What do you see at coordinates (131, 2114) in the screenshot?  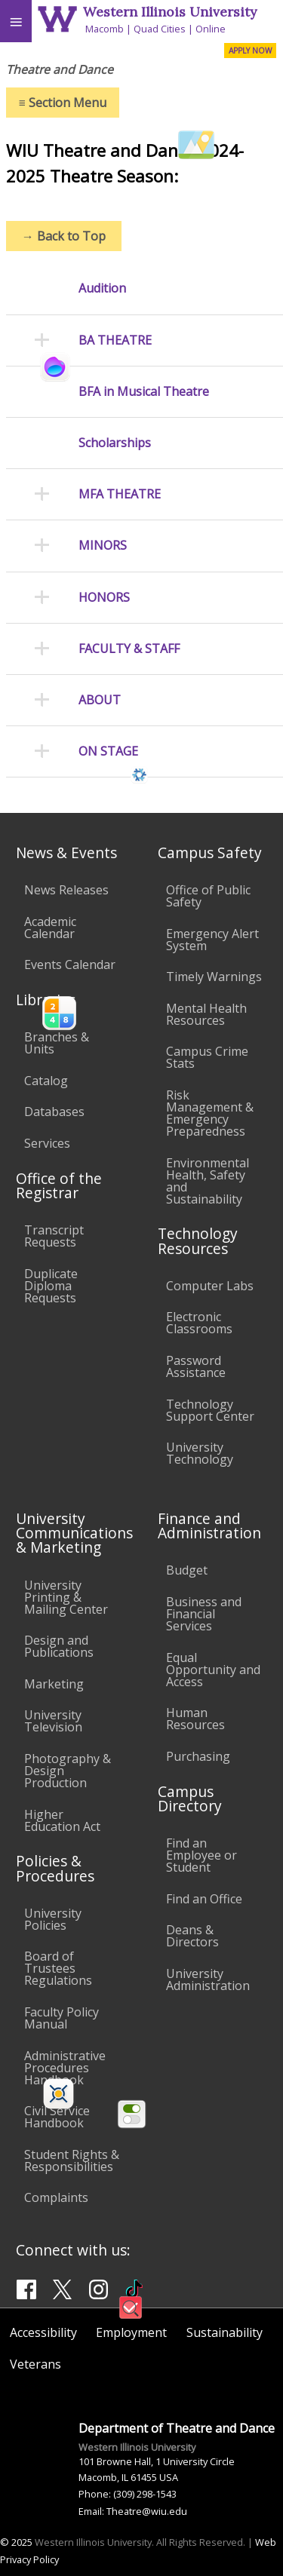 I see `open gnome tweaks application` at bounding box center [131, 2114].